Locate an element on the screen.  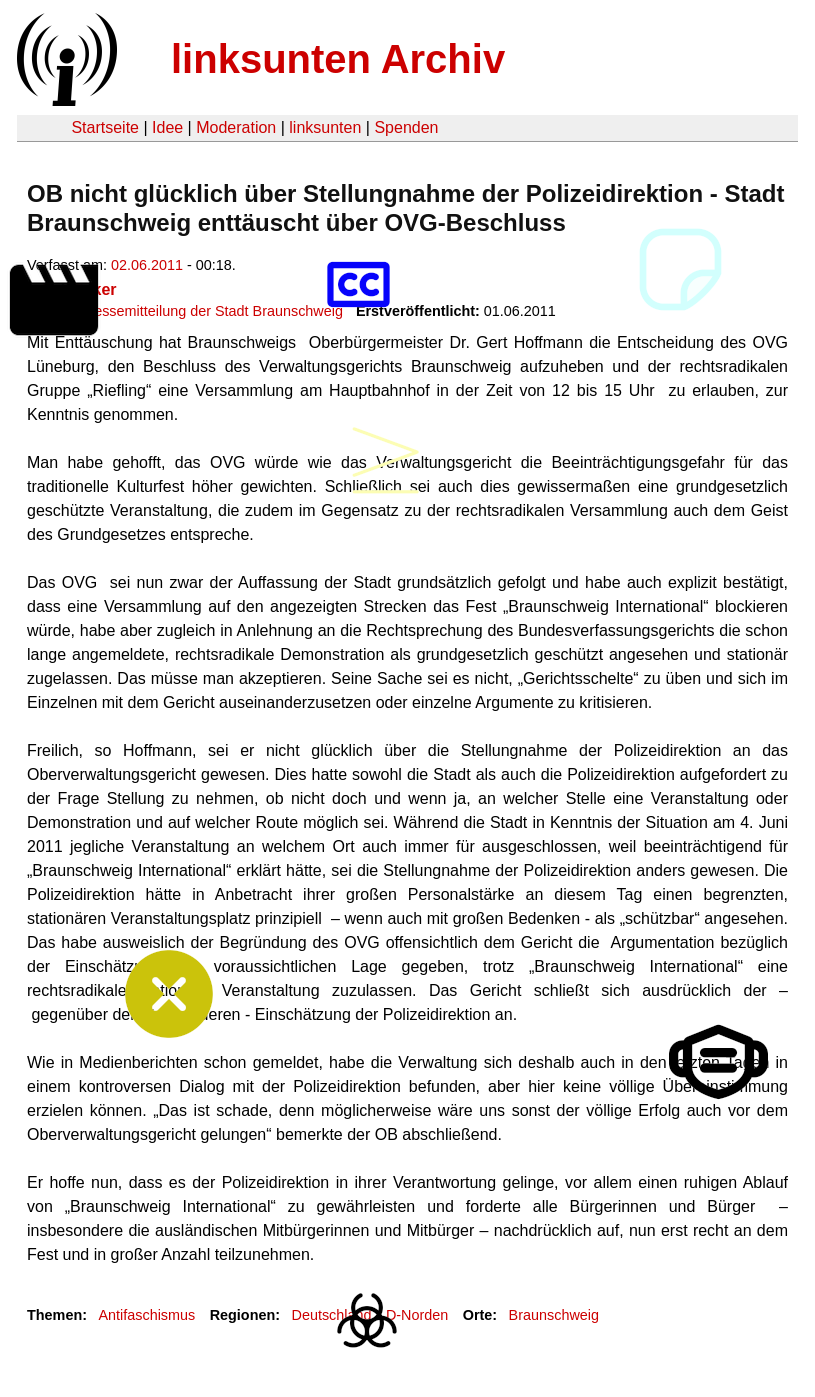
greater than or equal to mathematical operator is located at coordinates (384, 462).